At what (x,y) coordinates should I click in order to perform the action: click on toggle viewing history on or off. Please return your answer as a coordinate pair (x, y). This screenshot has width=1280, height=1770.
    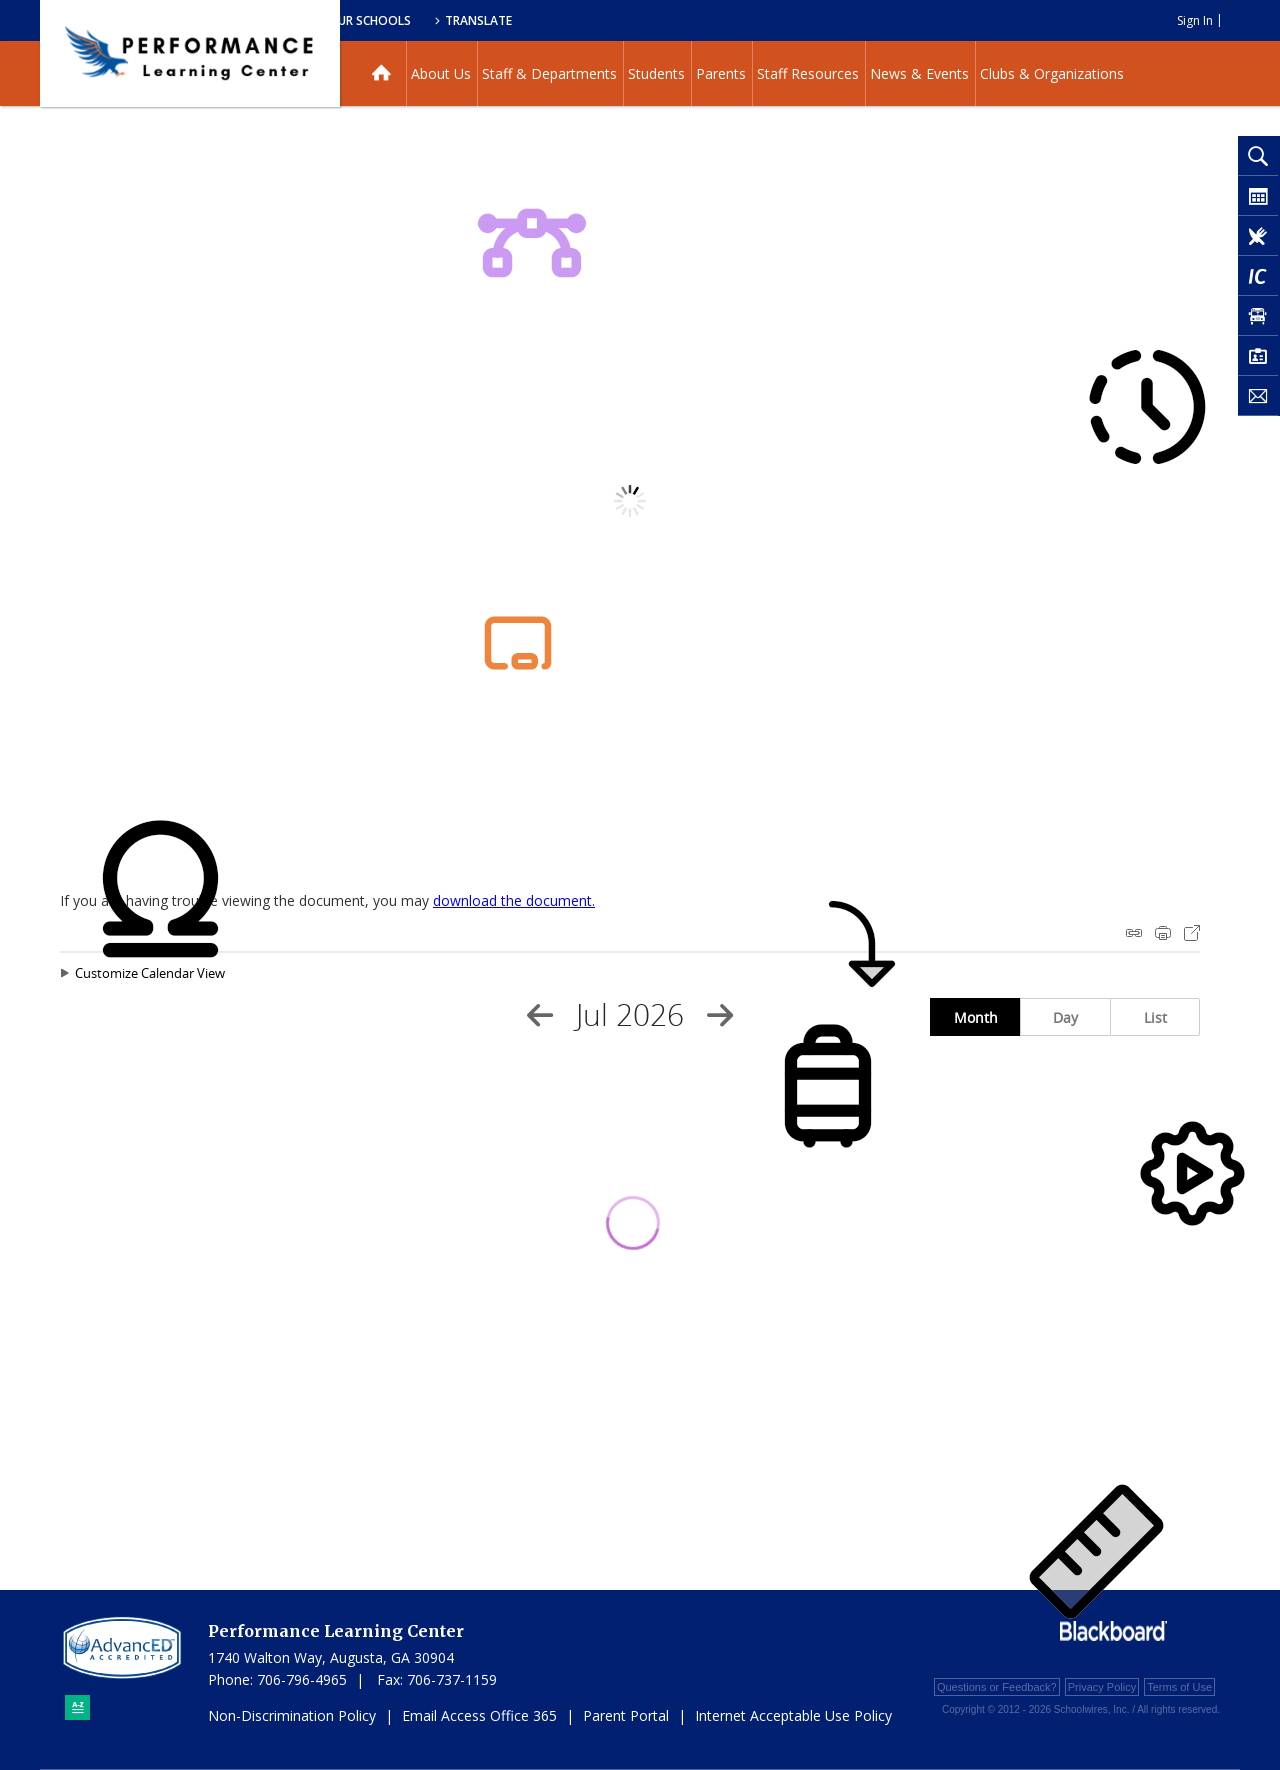
    Looking at the image, I should click on (1147, 407).